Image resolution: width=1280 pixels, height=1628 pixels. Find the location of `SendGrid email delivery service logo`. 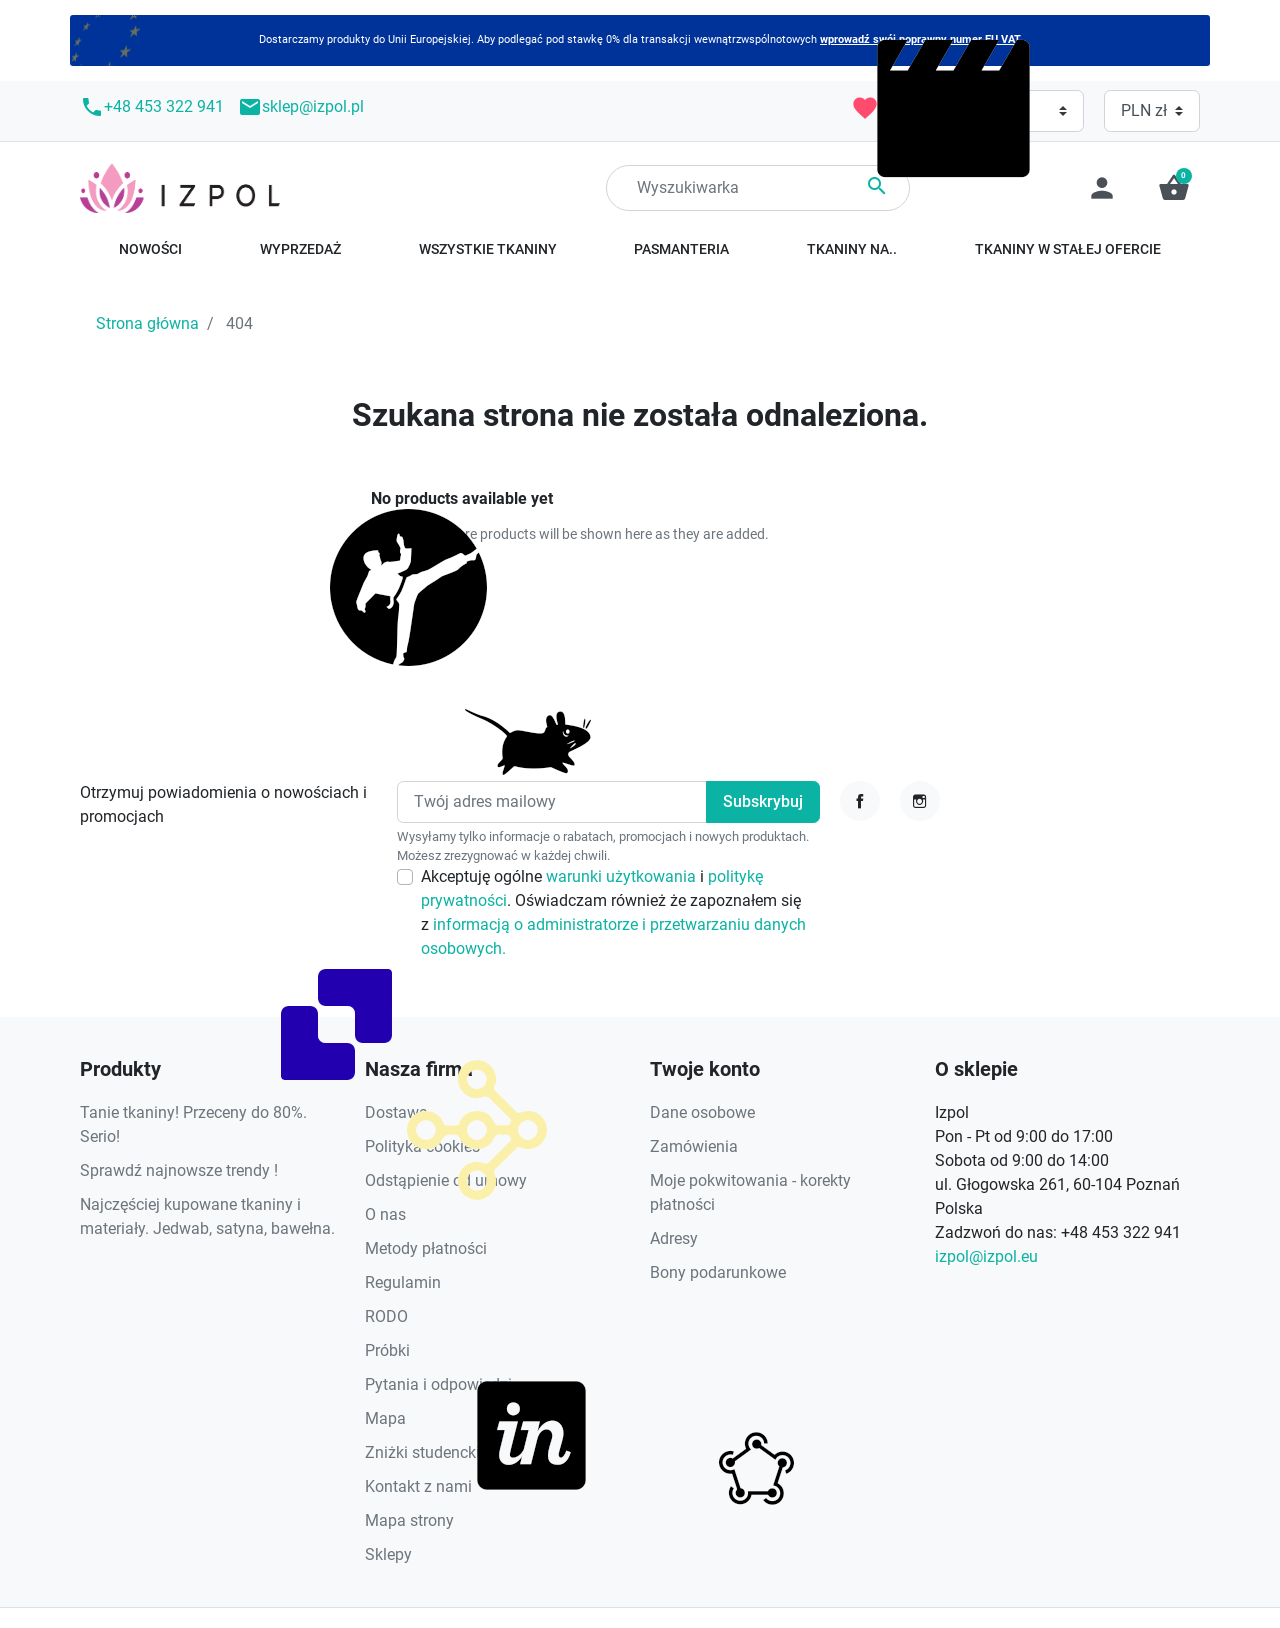

SendGrid email delivery service logo is located at coordinates (336, 1024).